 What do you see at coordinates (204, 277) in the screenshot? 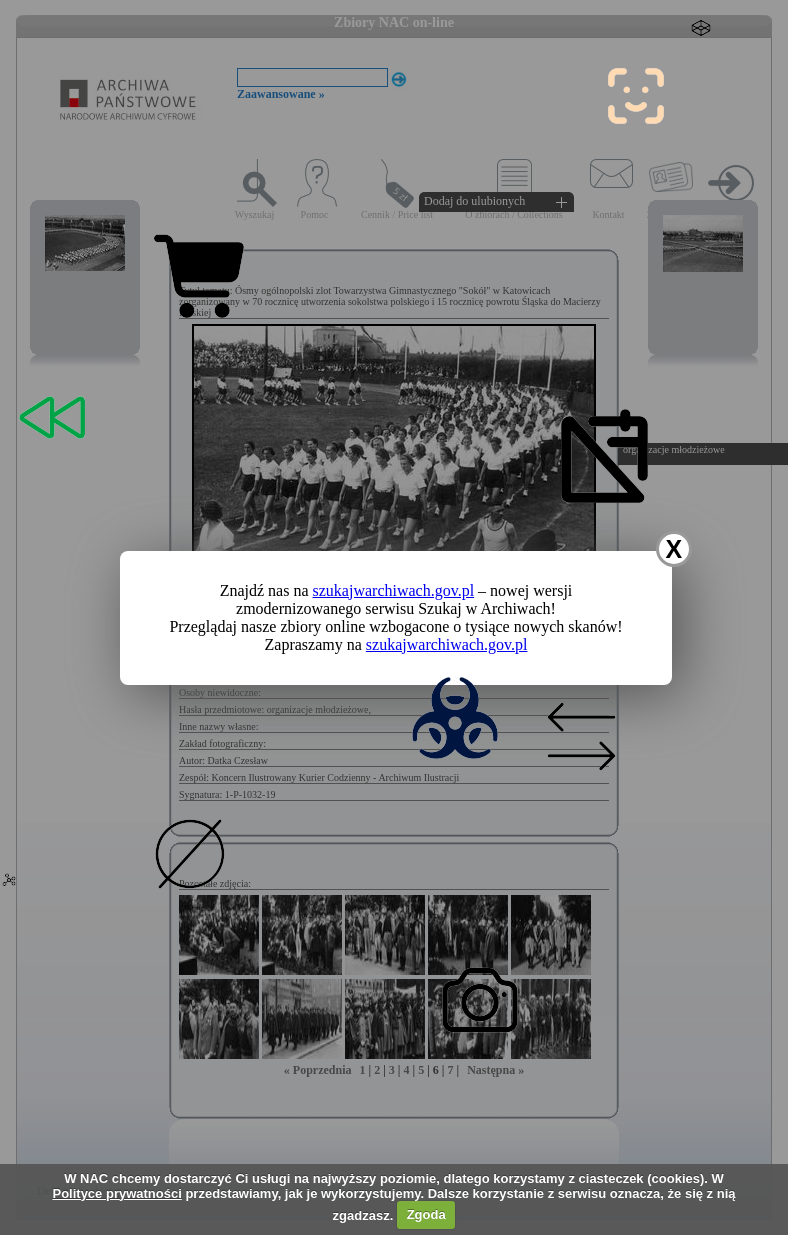
I see `view your shopping cart` at bounding box center [204, 277].